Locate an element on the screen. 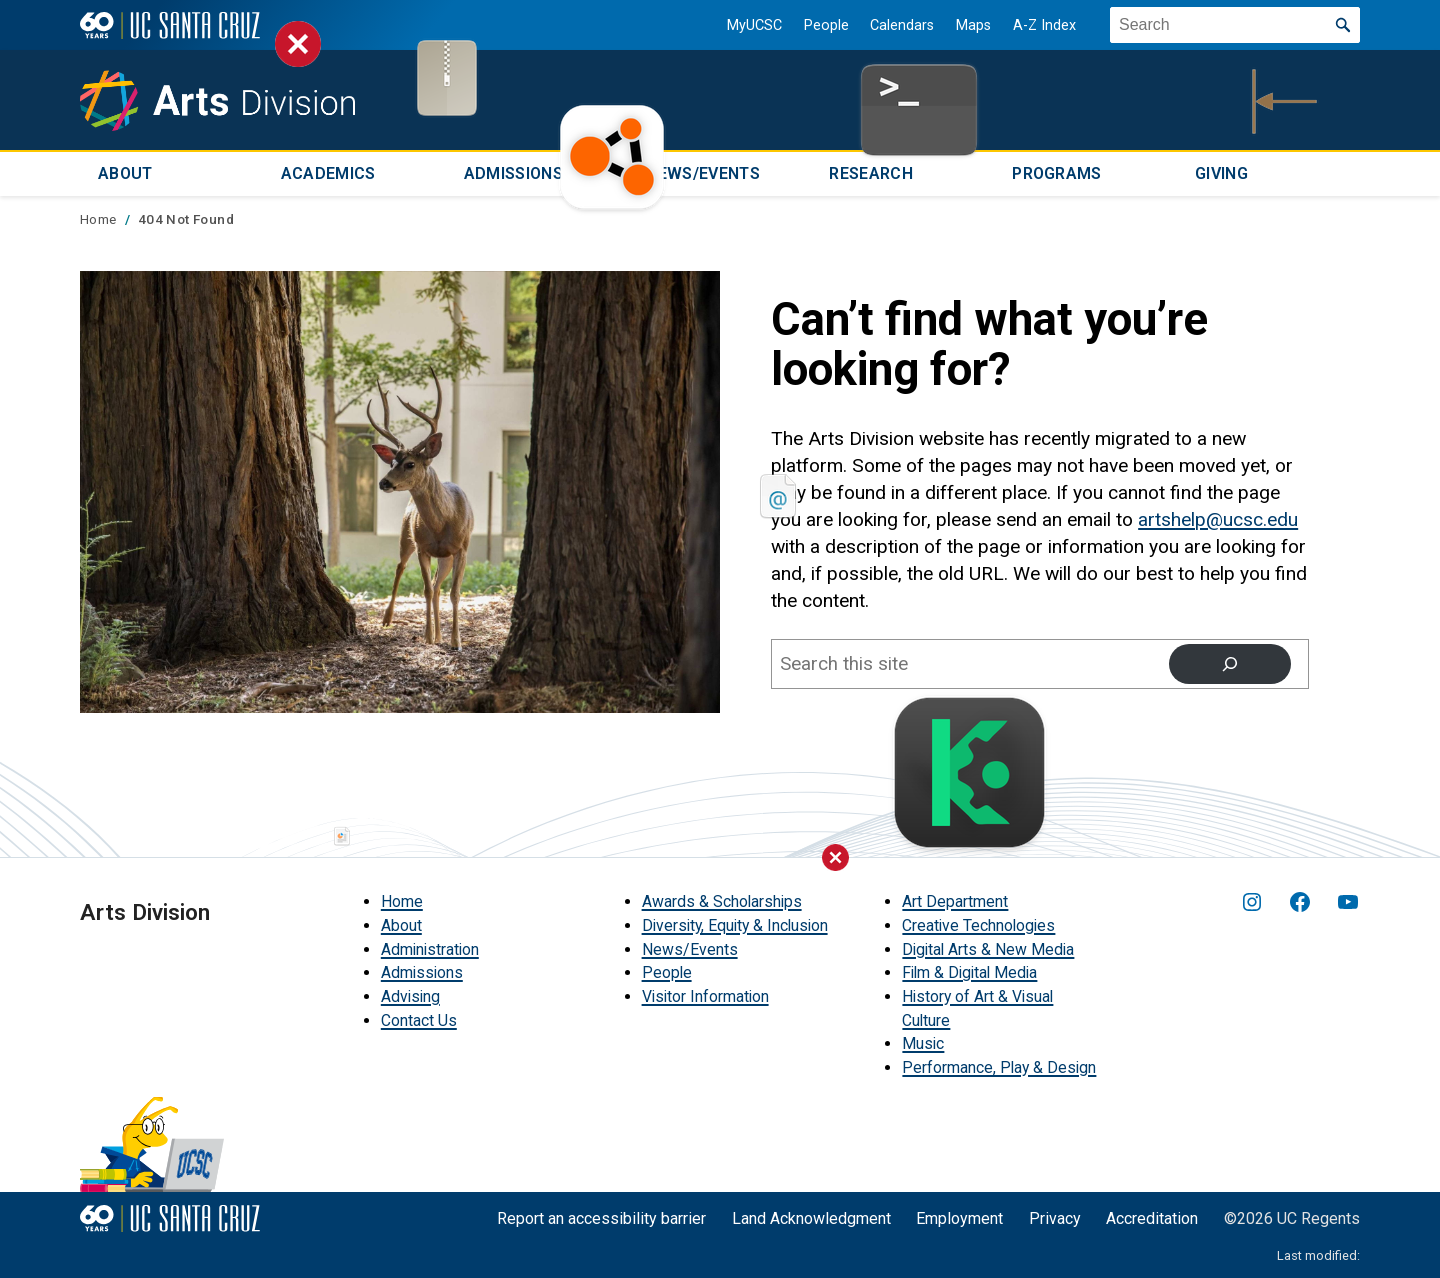  dismiss or cancel a dialog is located at coordinates (298, 44).